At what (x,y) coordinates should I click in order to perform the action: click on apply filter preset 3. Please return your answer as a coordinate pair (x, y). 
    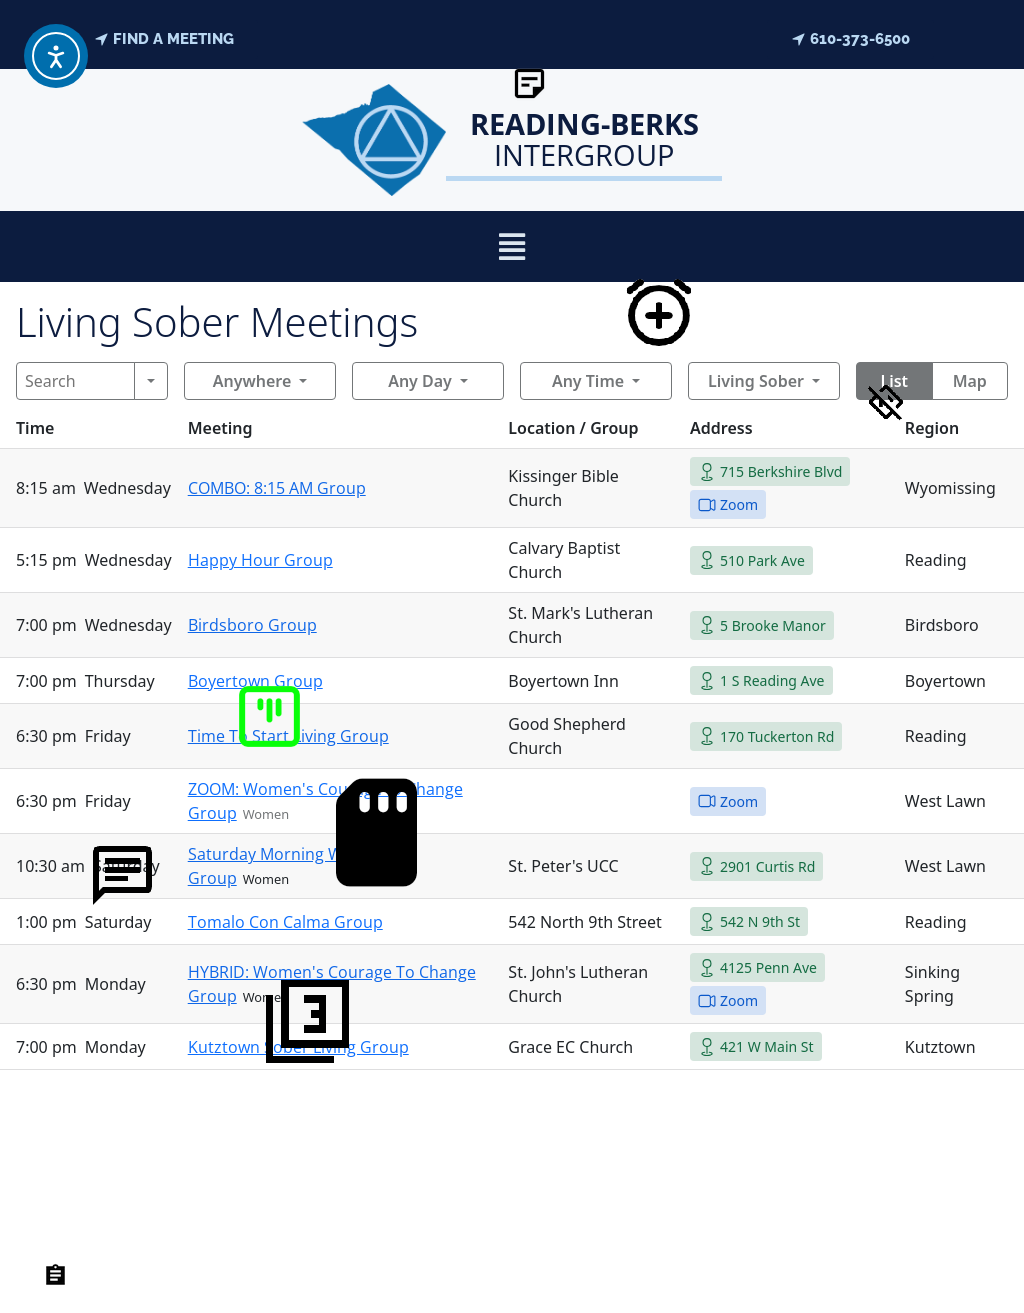
    Looking at the image, I should click on (307, 1021).